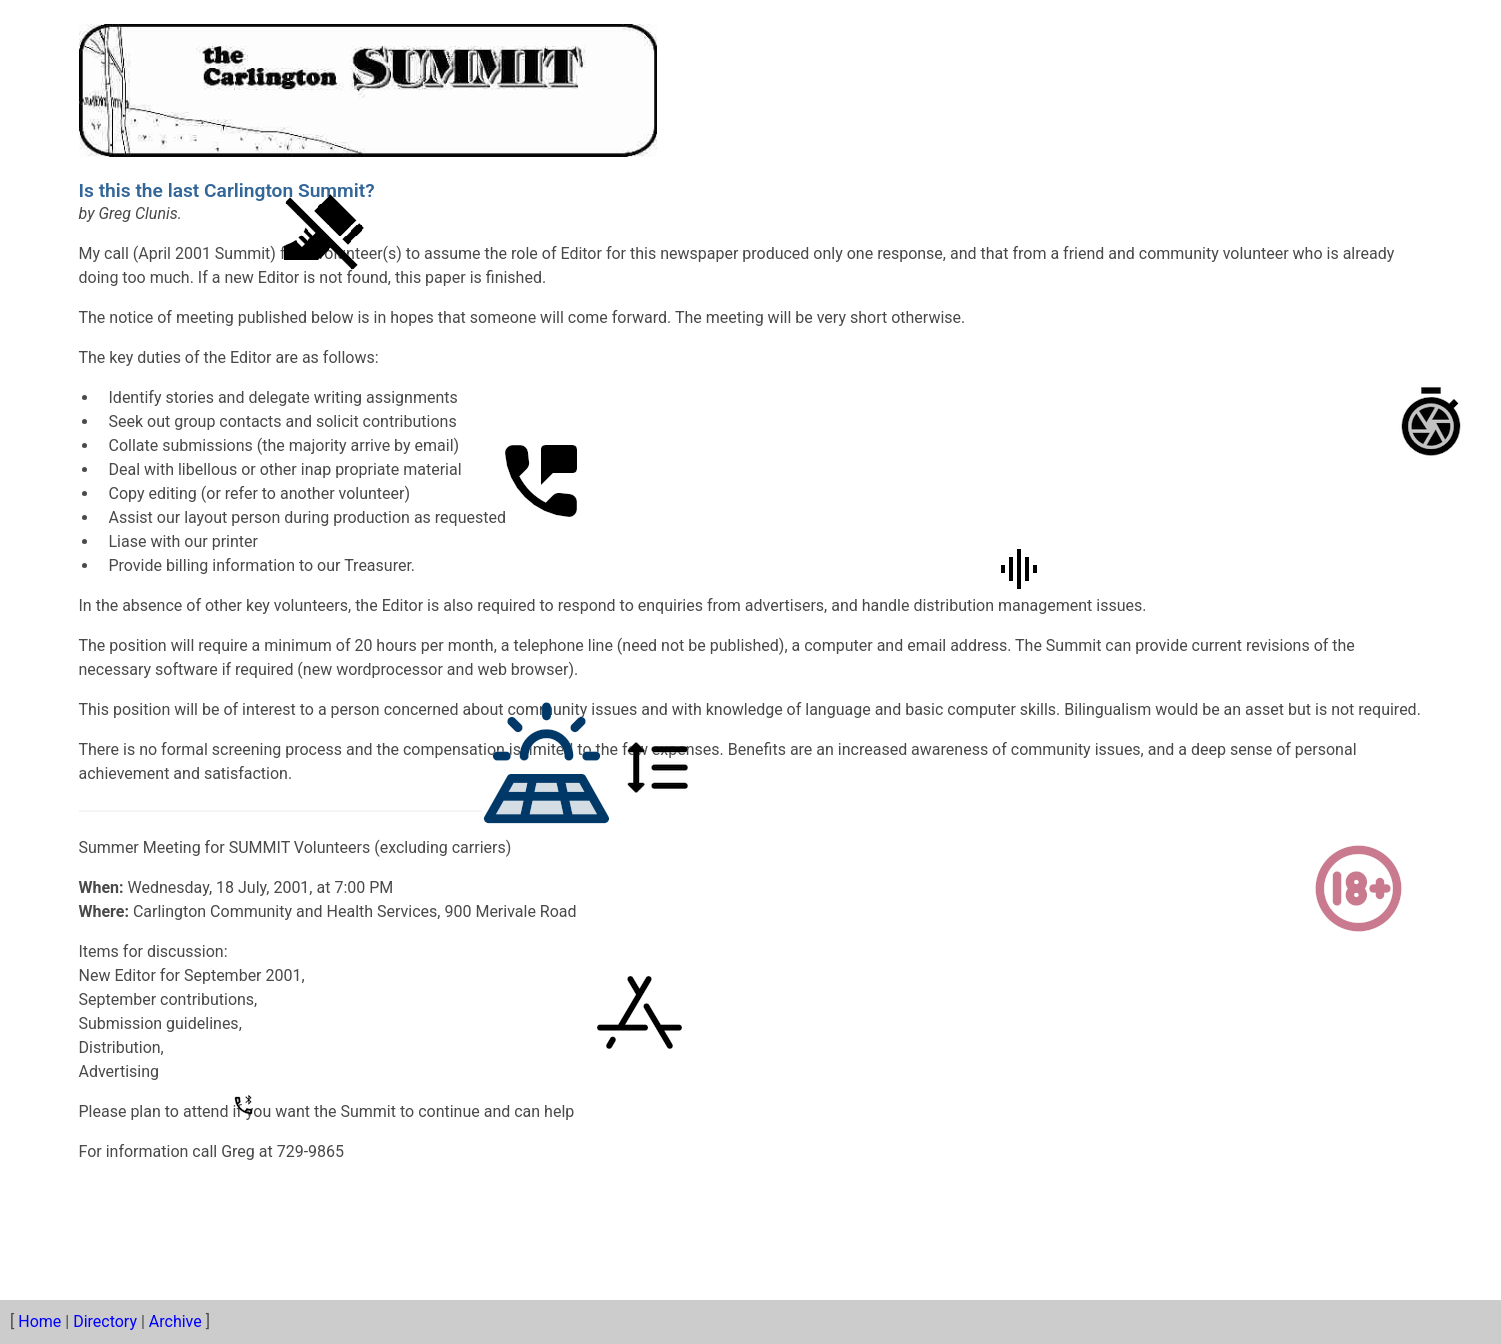 The height and width of the screenshot is (1344, 1501). I want to click on access audio equalizer settings, so click(1019, 569).